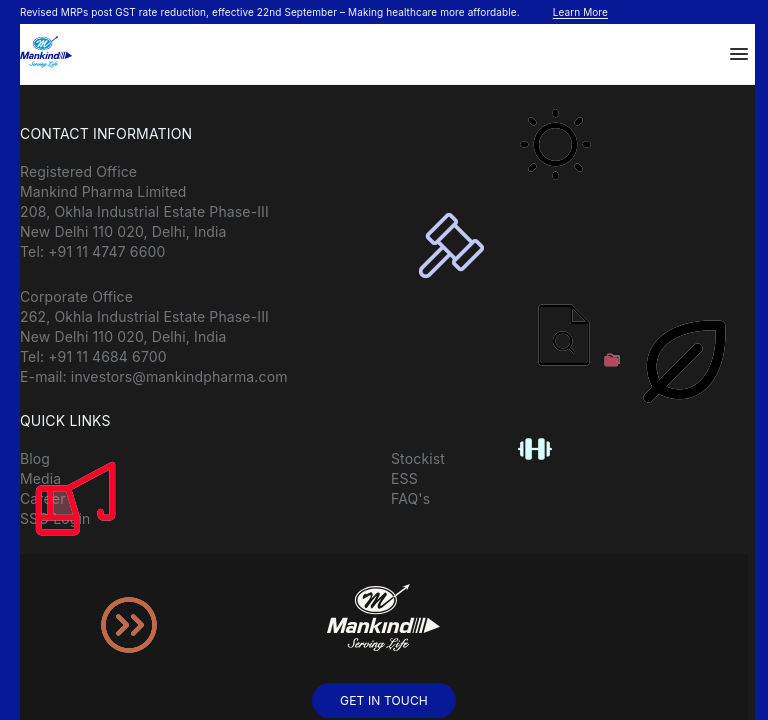 The image size is (768, 720). Describe the element at coordinates (684, 361) in the screenshot. I see `indicates eco-friendly or sustainable option` at that location.